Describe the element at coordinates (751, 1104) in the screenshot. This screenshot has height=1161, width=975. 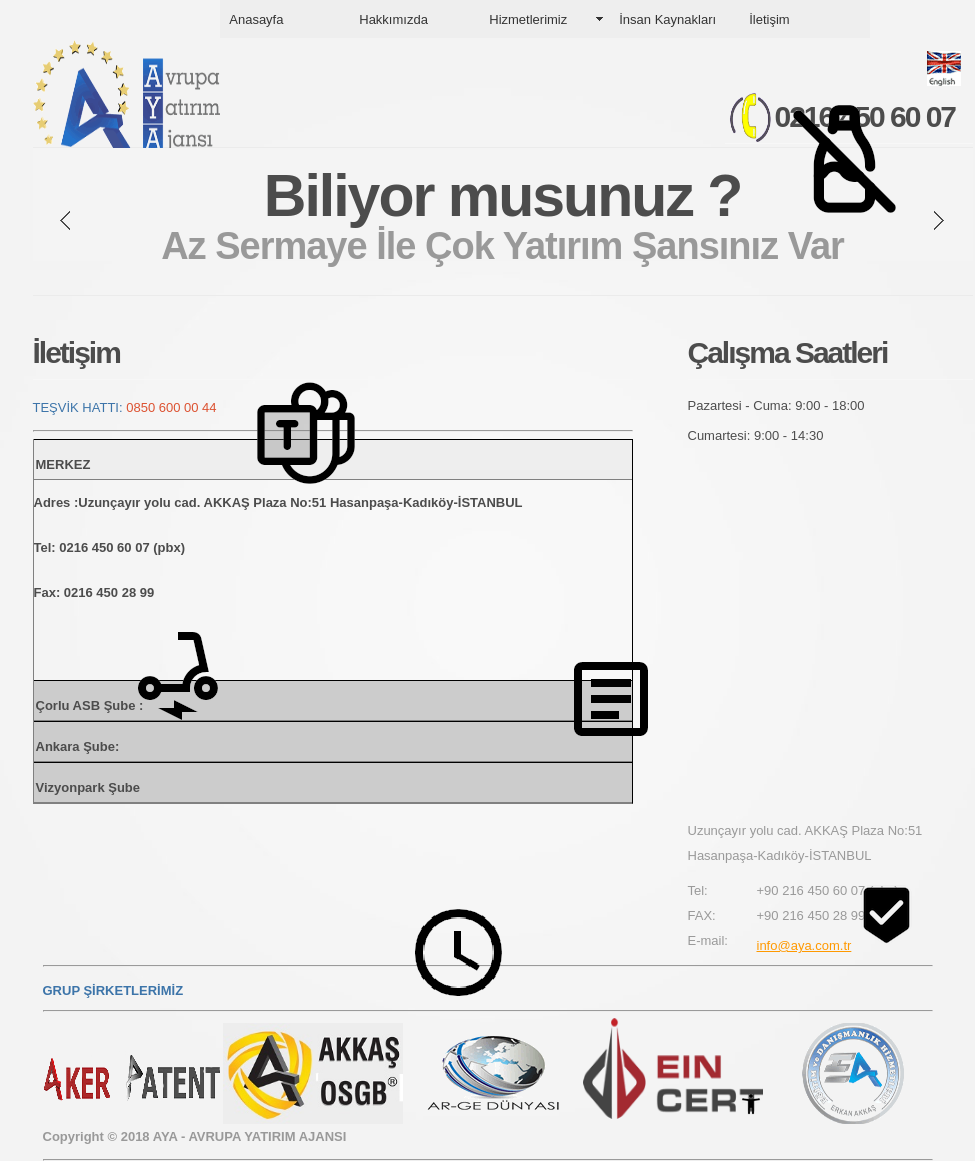
I see `access accessibility settings` at that location.